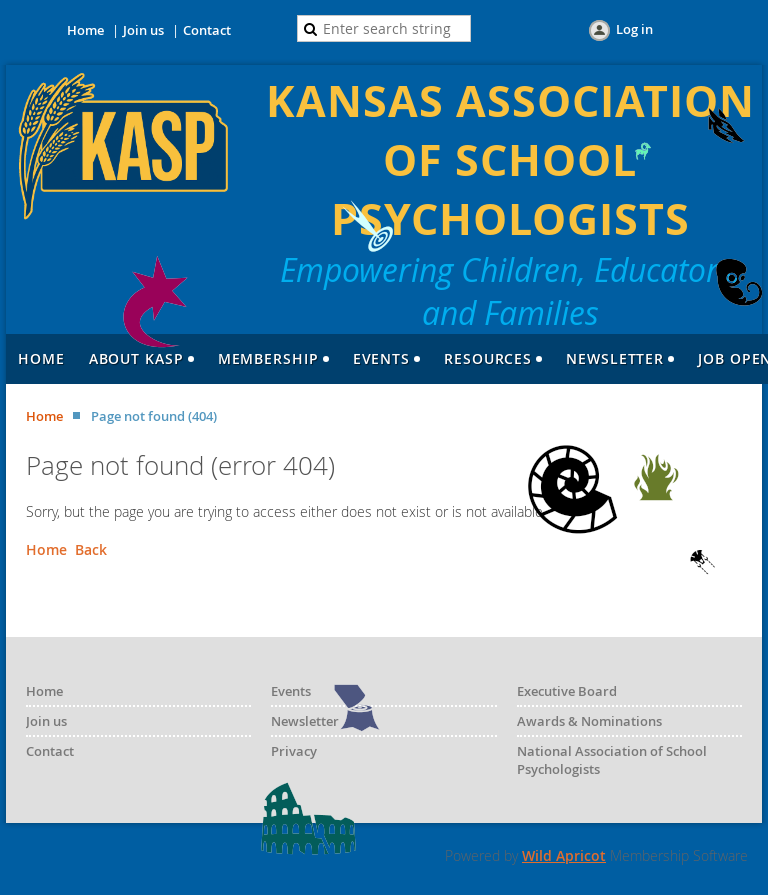 This screenshot has height=895, width=768. Describe the element at coordinates (726, 125) in the screenshot. I see `select direwolf as character or faction` at that location.